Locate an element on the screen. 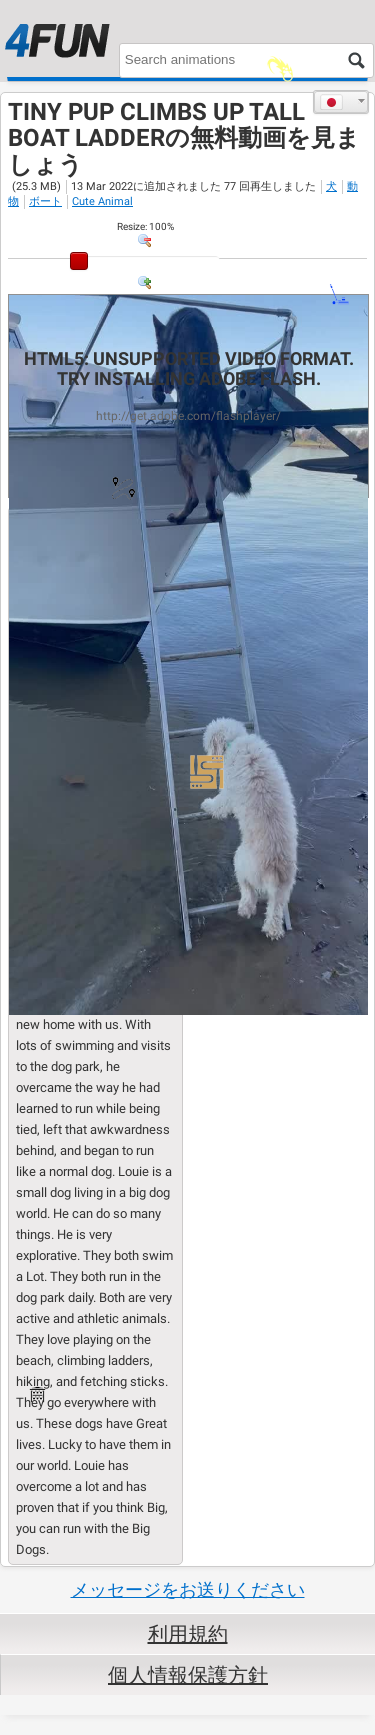  access traditional percussion instruments is located at coordinates (37, 1394).